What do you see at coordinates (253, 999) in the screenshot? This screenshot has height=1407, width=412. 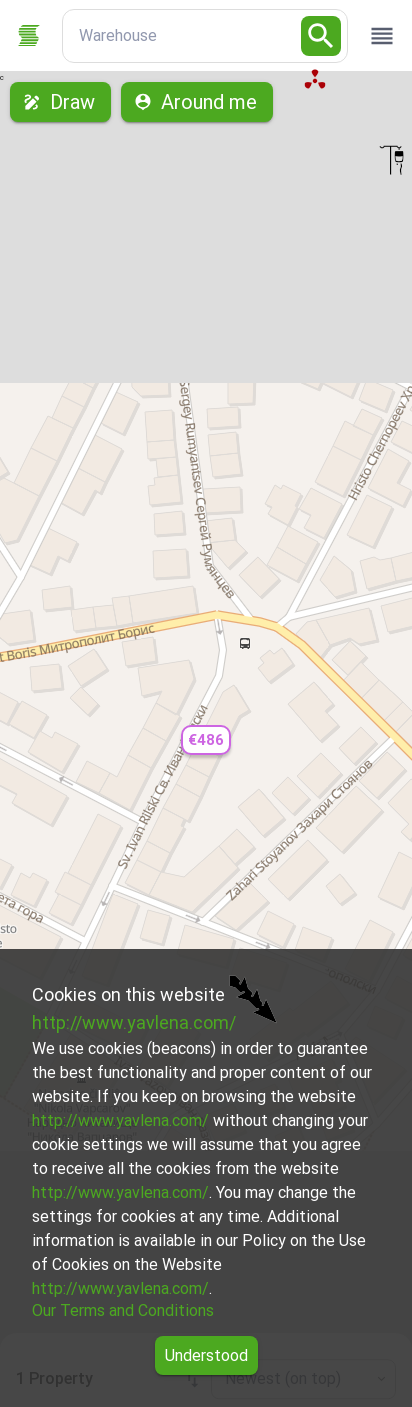 I see `indicates critical hit or piercing damage` at bounding box center [253, 999].